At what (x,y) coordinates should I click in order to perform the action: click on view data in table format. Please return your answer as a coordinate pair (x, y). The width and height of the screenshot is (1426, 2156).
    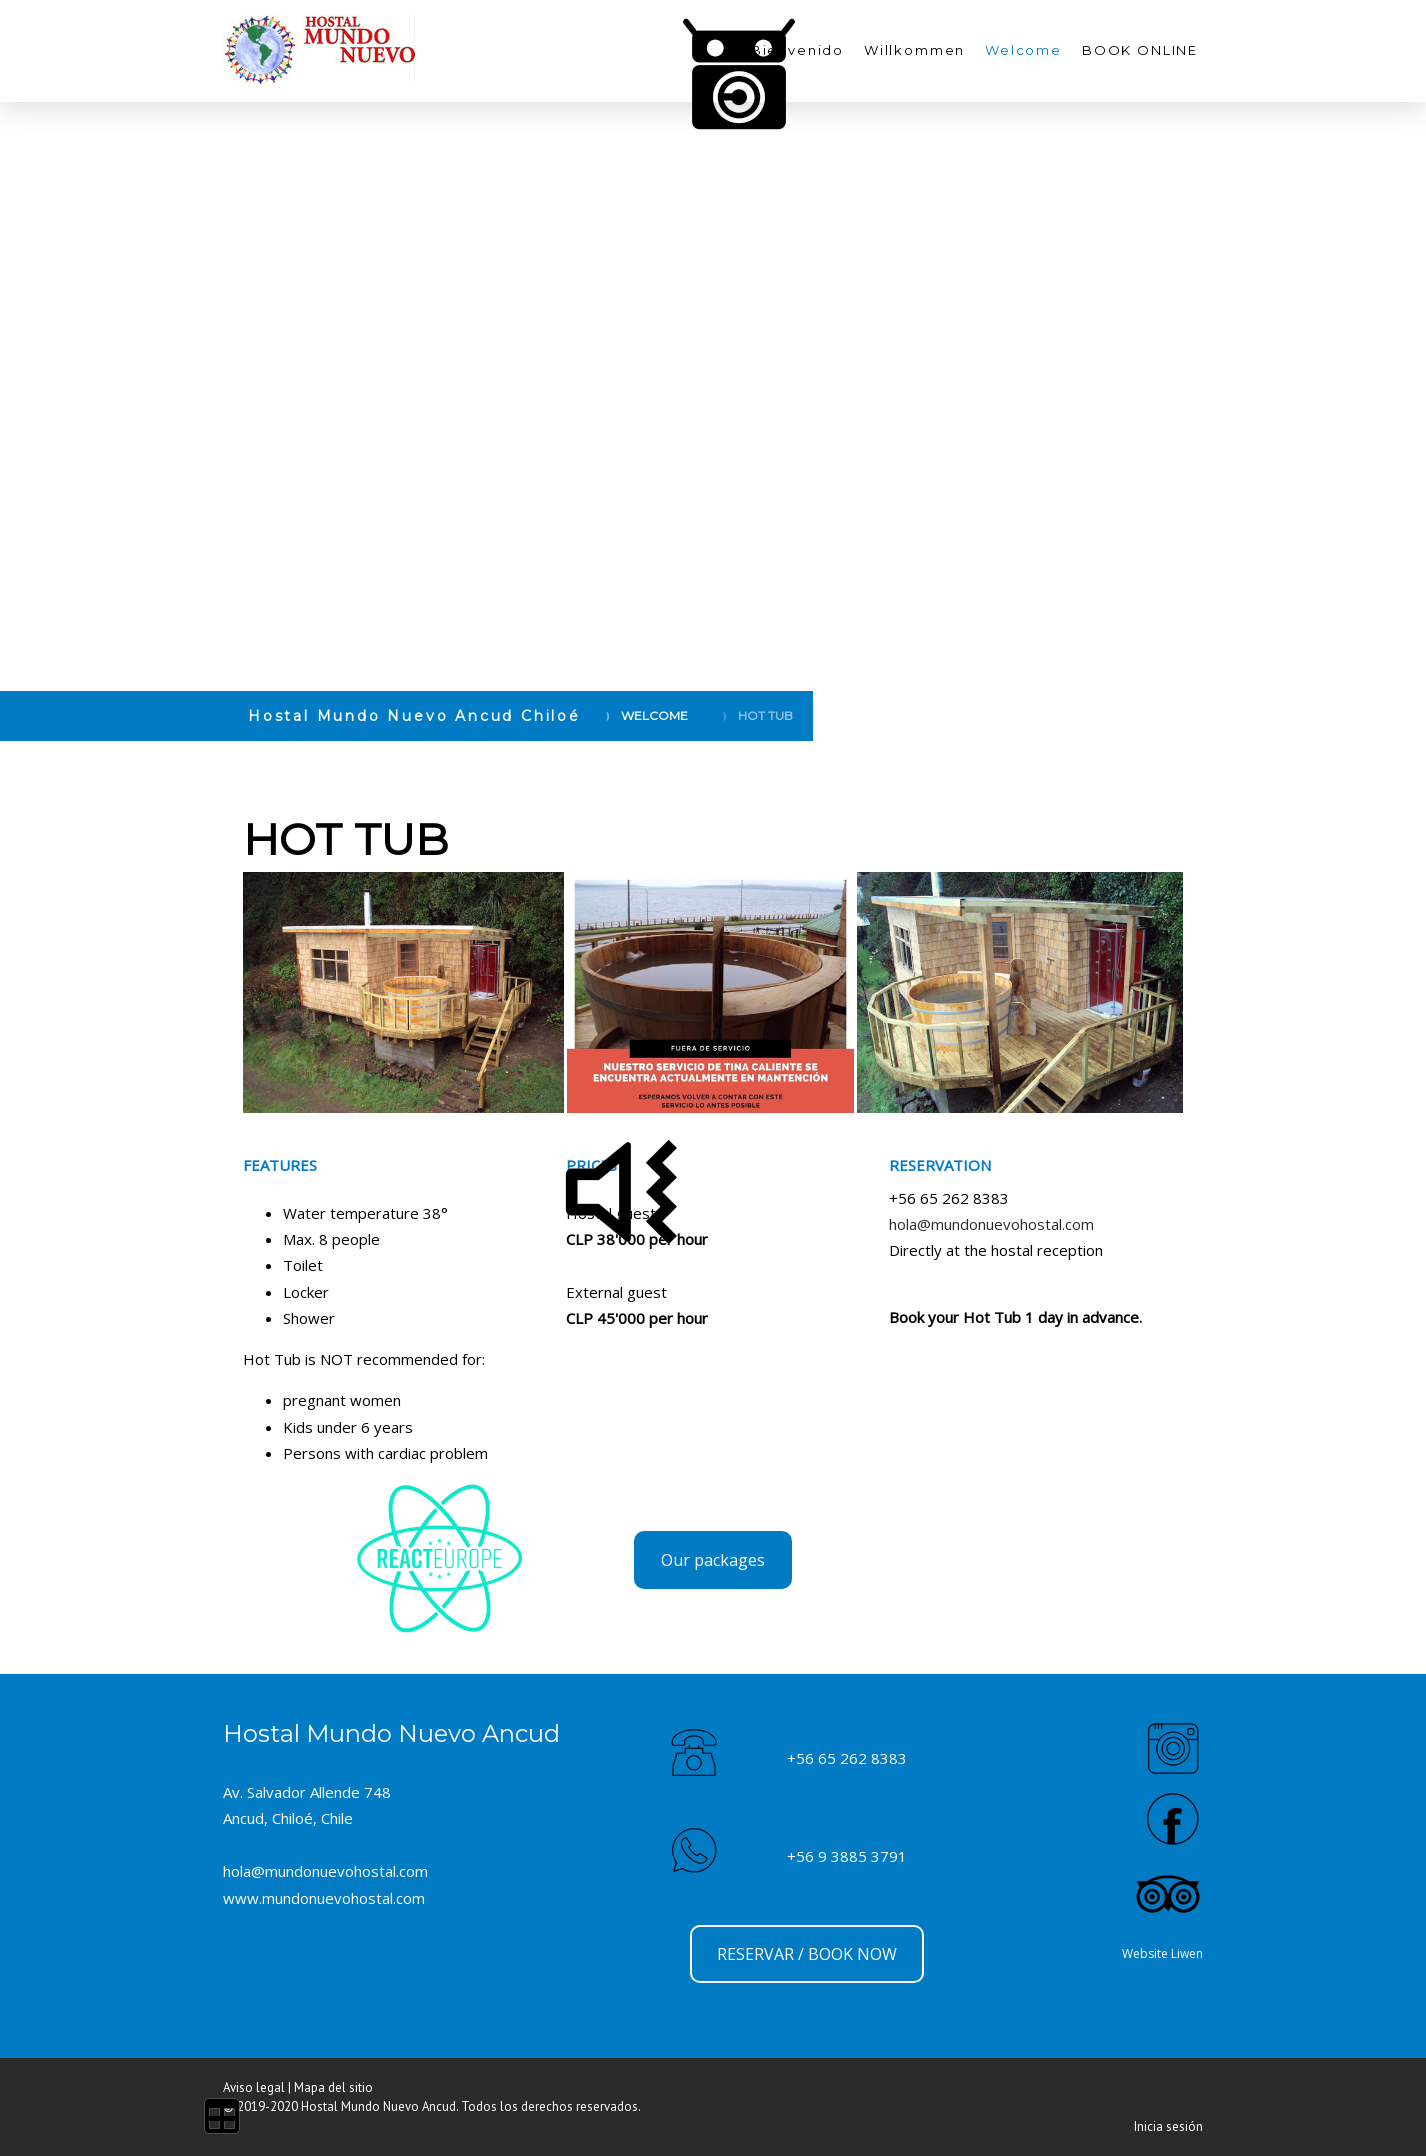
    Looking at the image, I should click on (222, 2116).